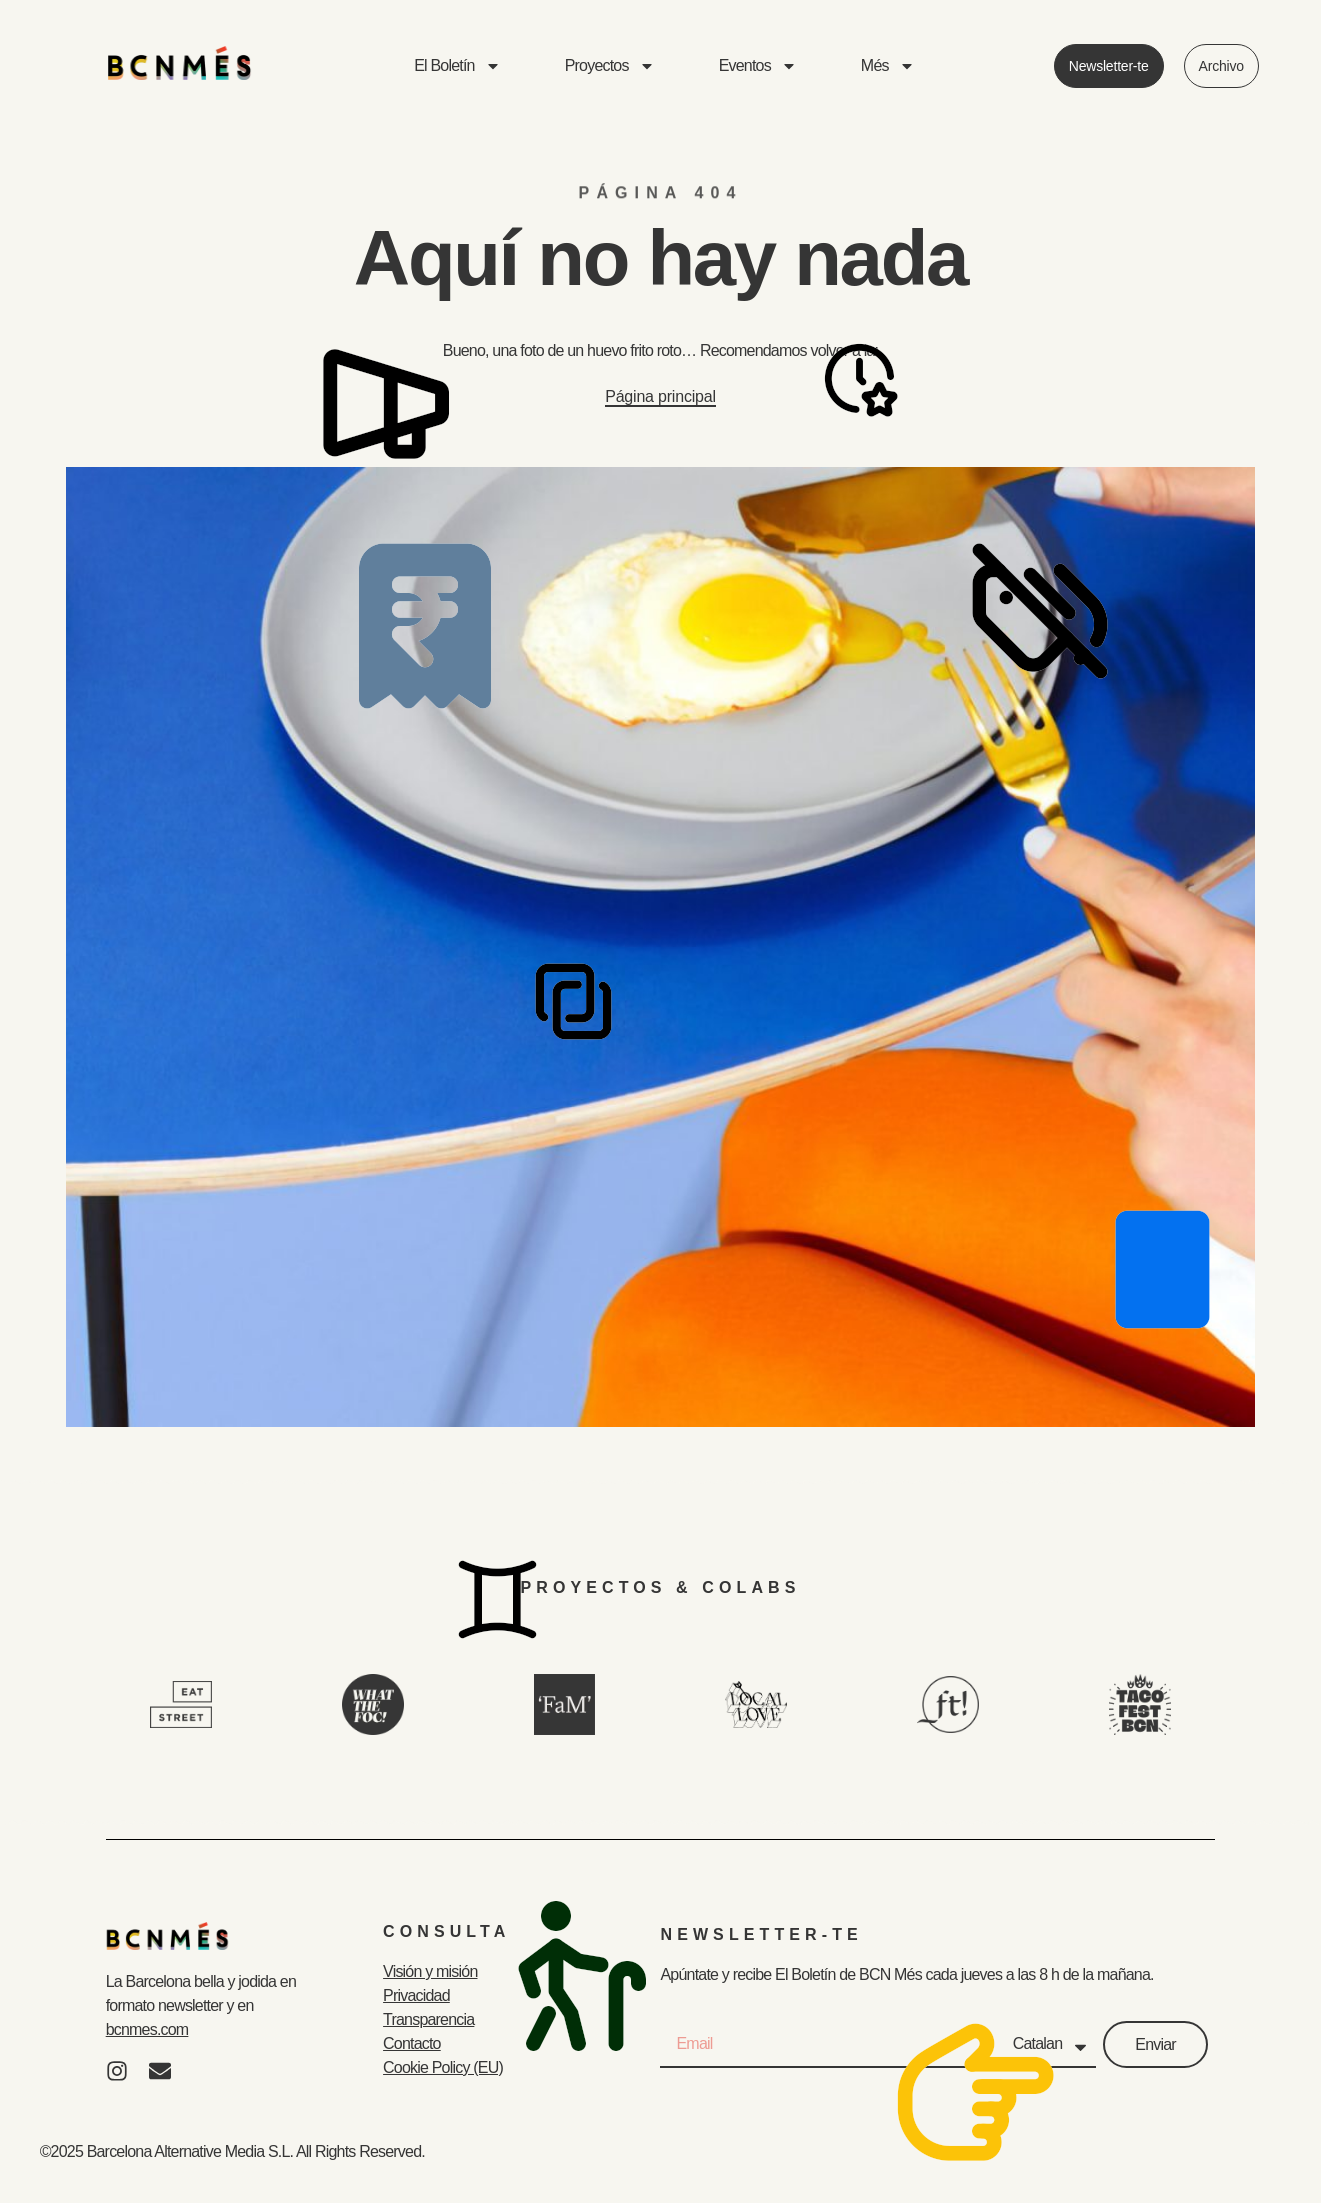  I want to click on indicates senior or elderly user category, so click(586, 1976).